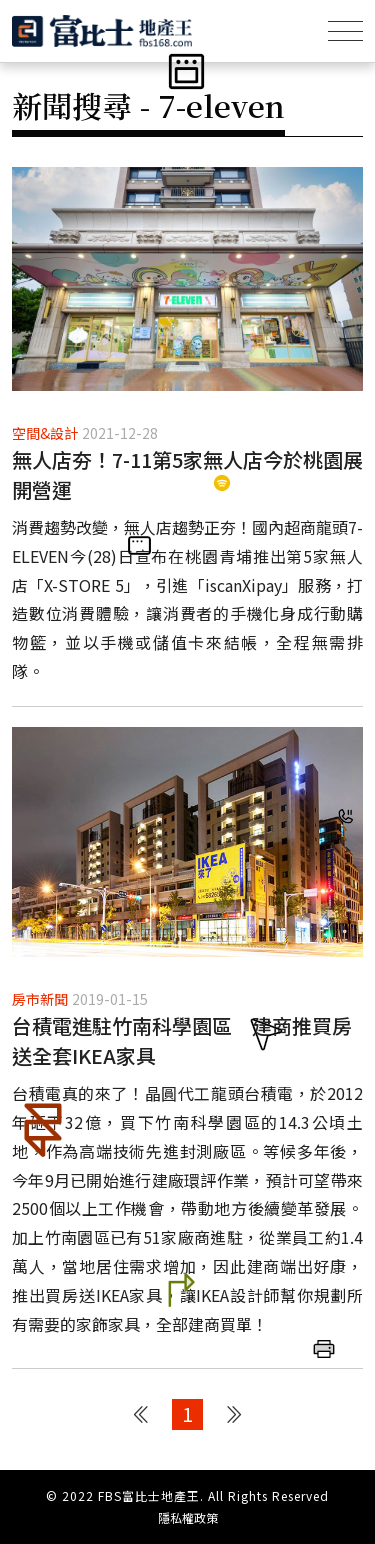 This screenshot has width=375, height=1544. Describe the element at coordinates (139, 545) in the screenshot. I see `open a new application window` at that location.